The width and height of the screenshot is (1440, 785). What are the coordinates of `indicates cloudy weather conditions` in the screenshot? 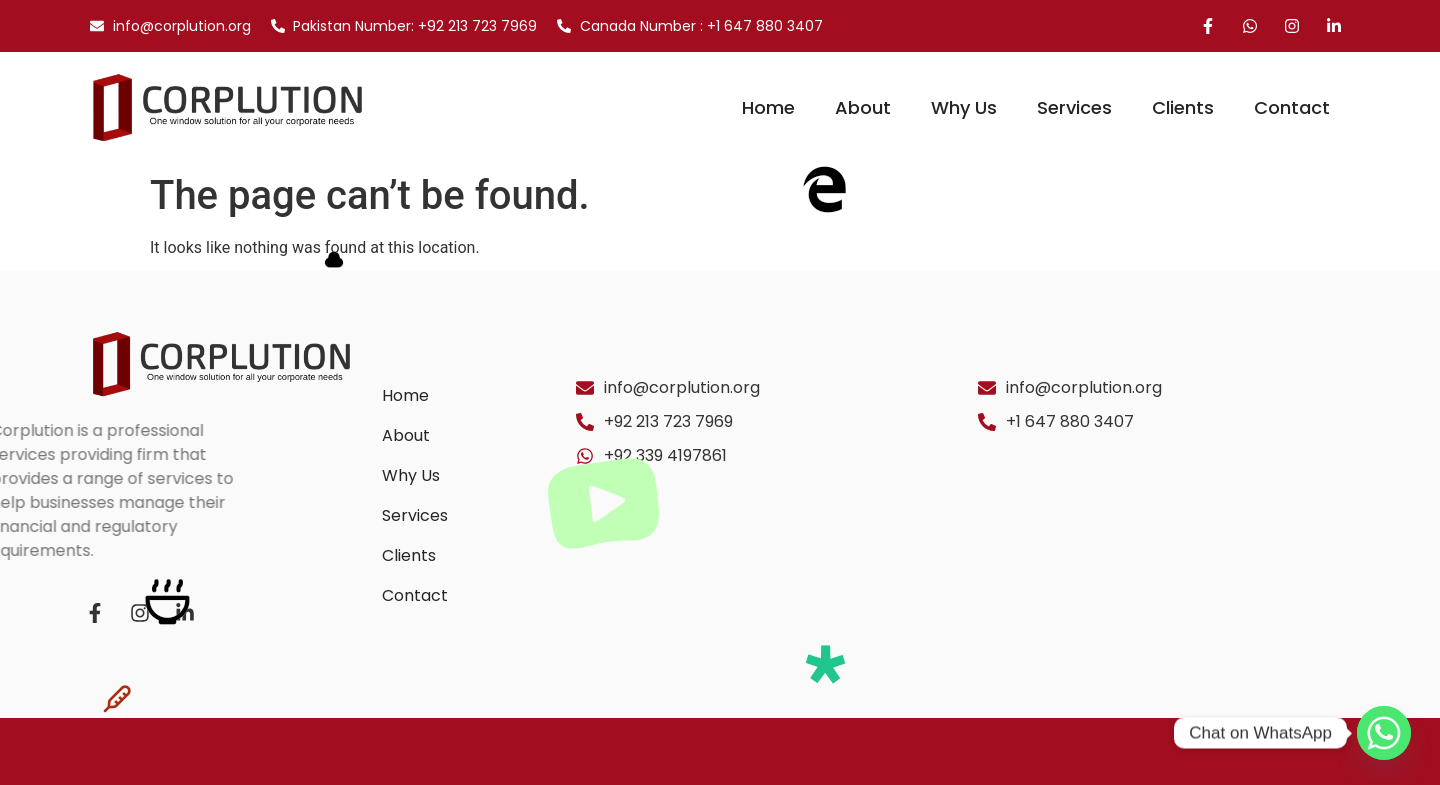 It's located at (334, 260).